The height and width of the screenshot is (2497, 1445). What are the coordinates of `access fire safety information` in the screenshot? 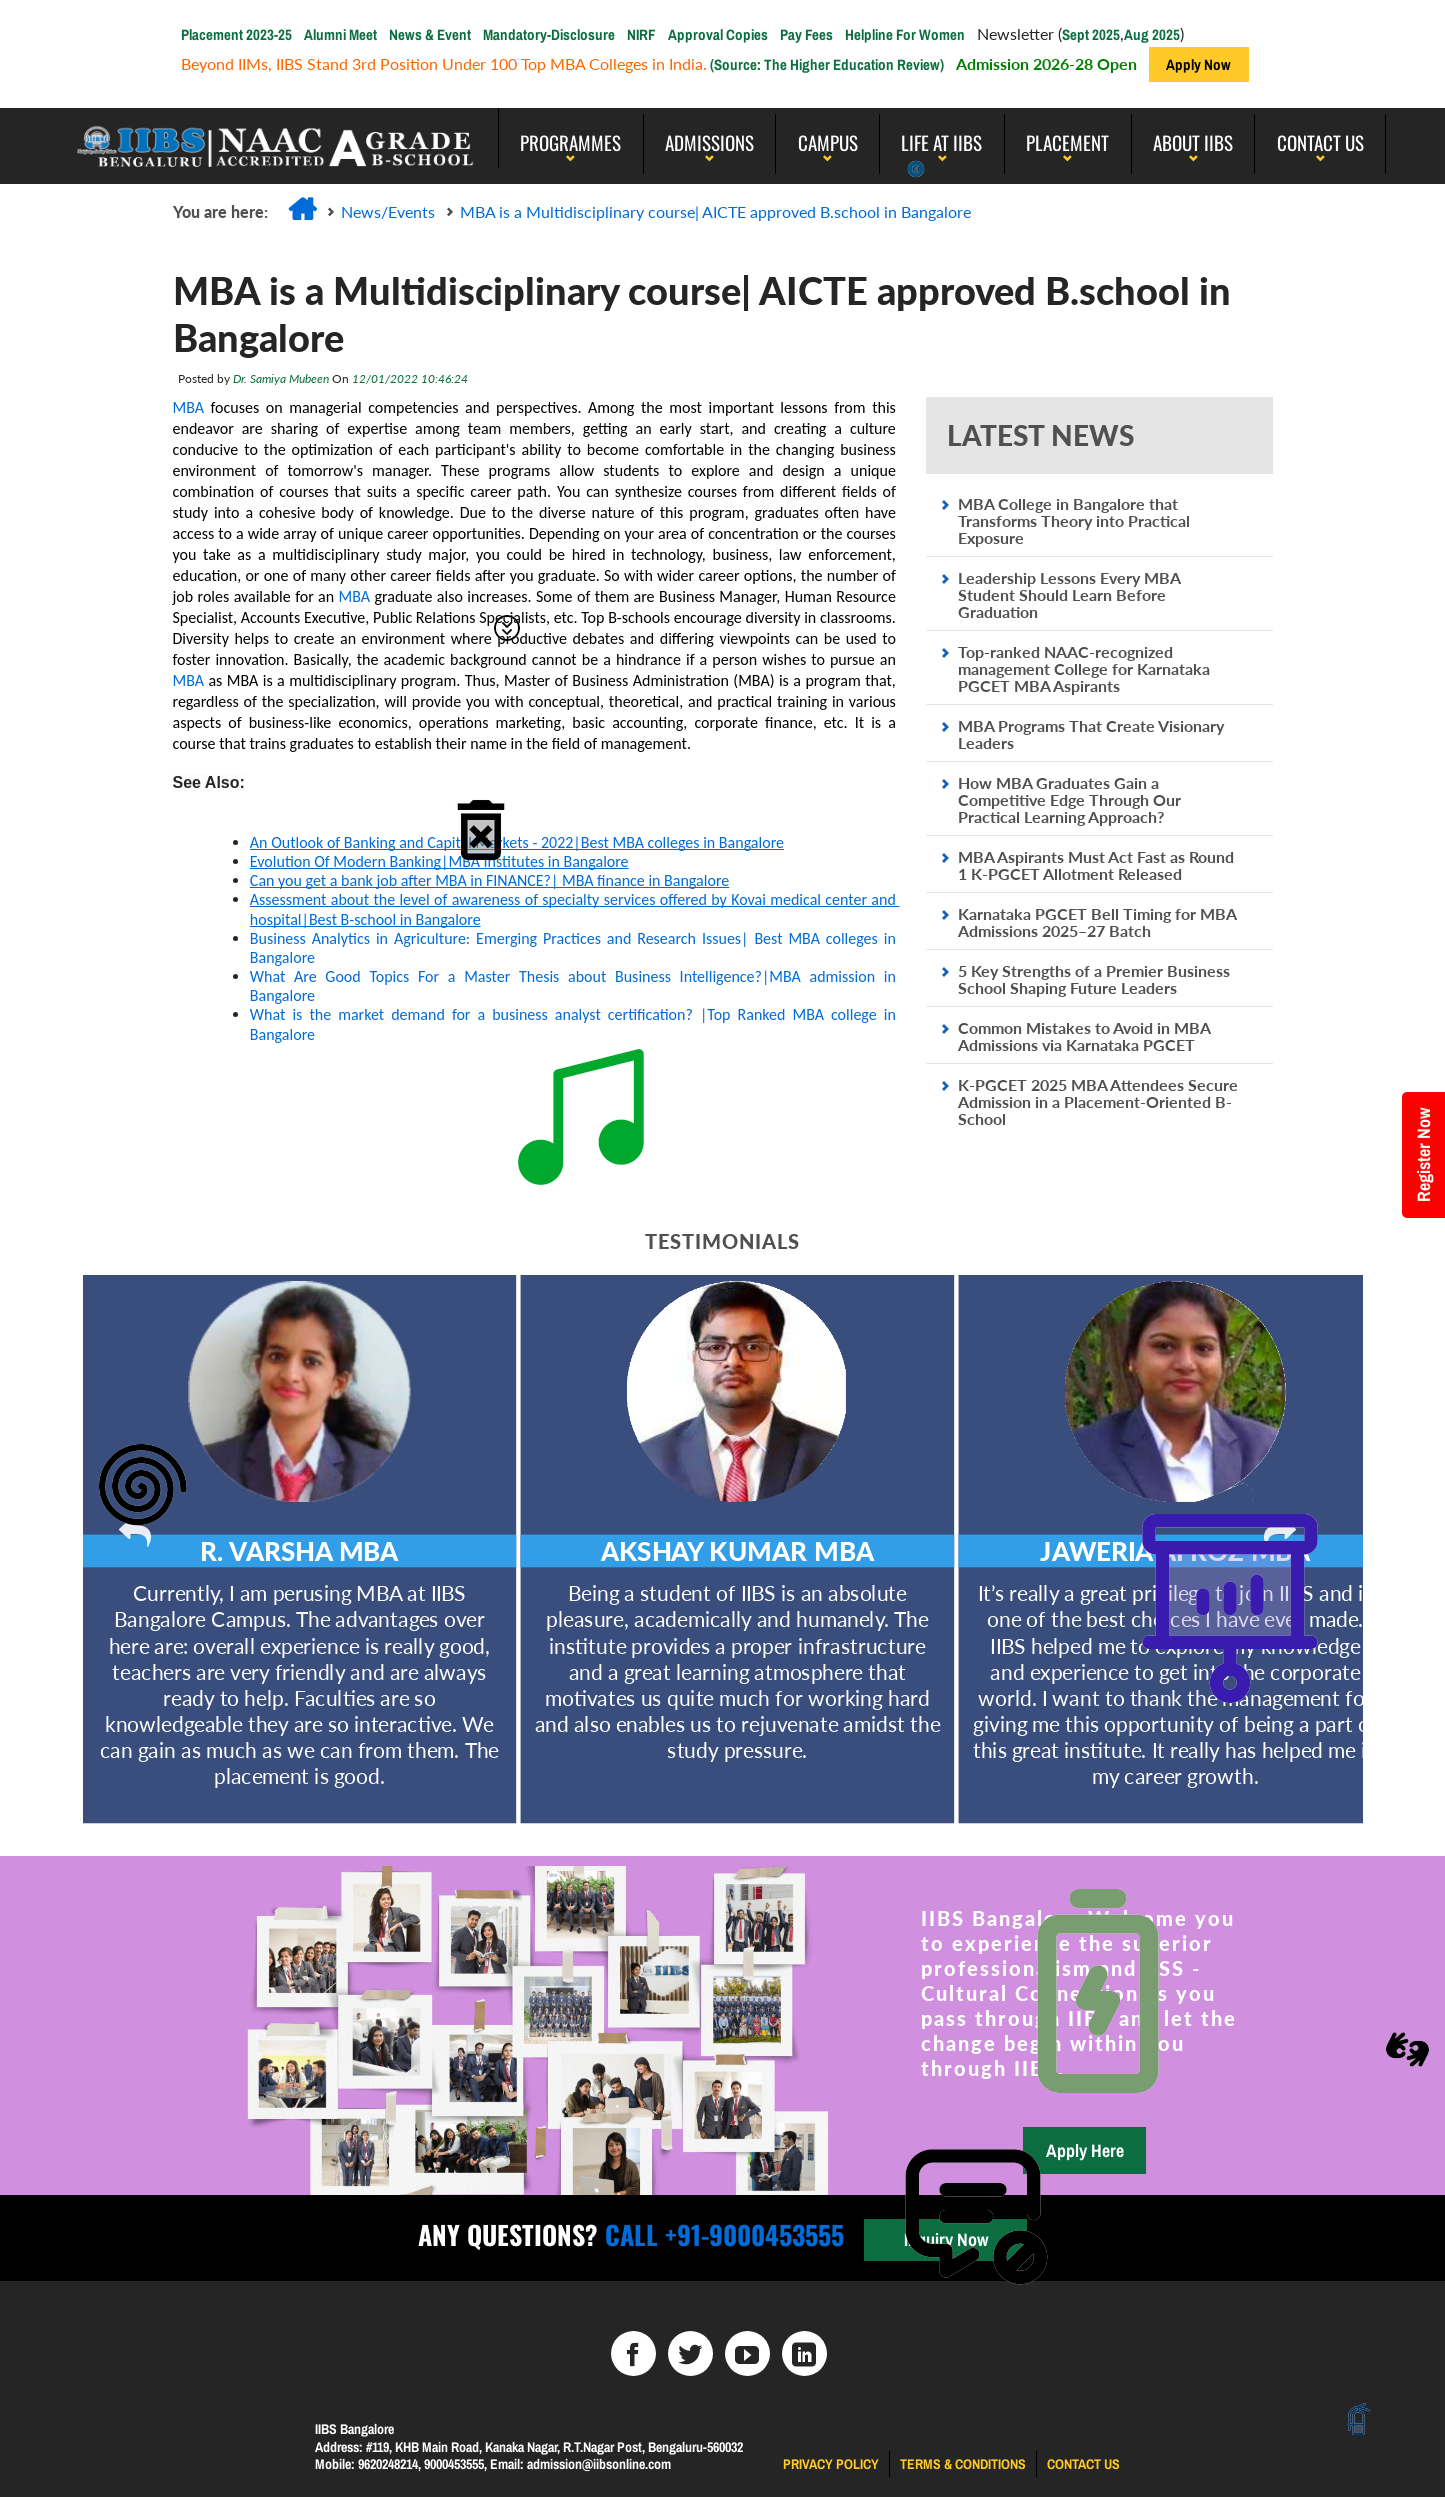 It's located at (1357, 2419).